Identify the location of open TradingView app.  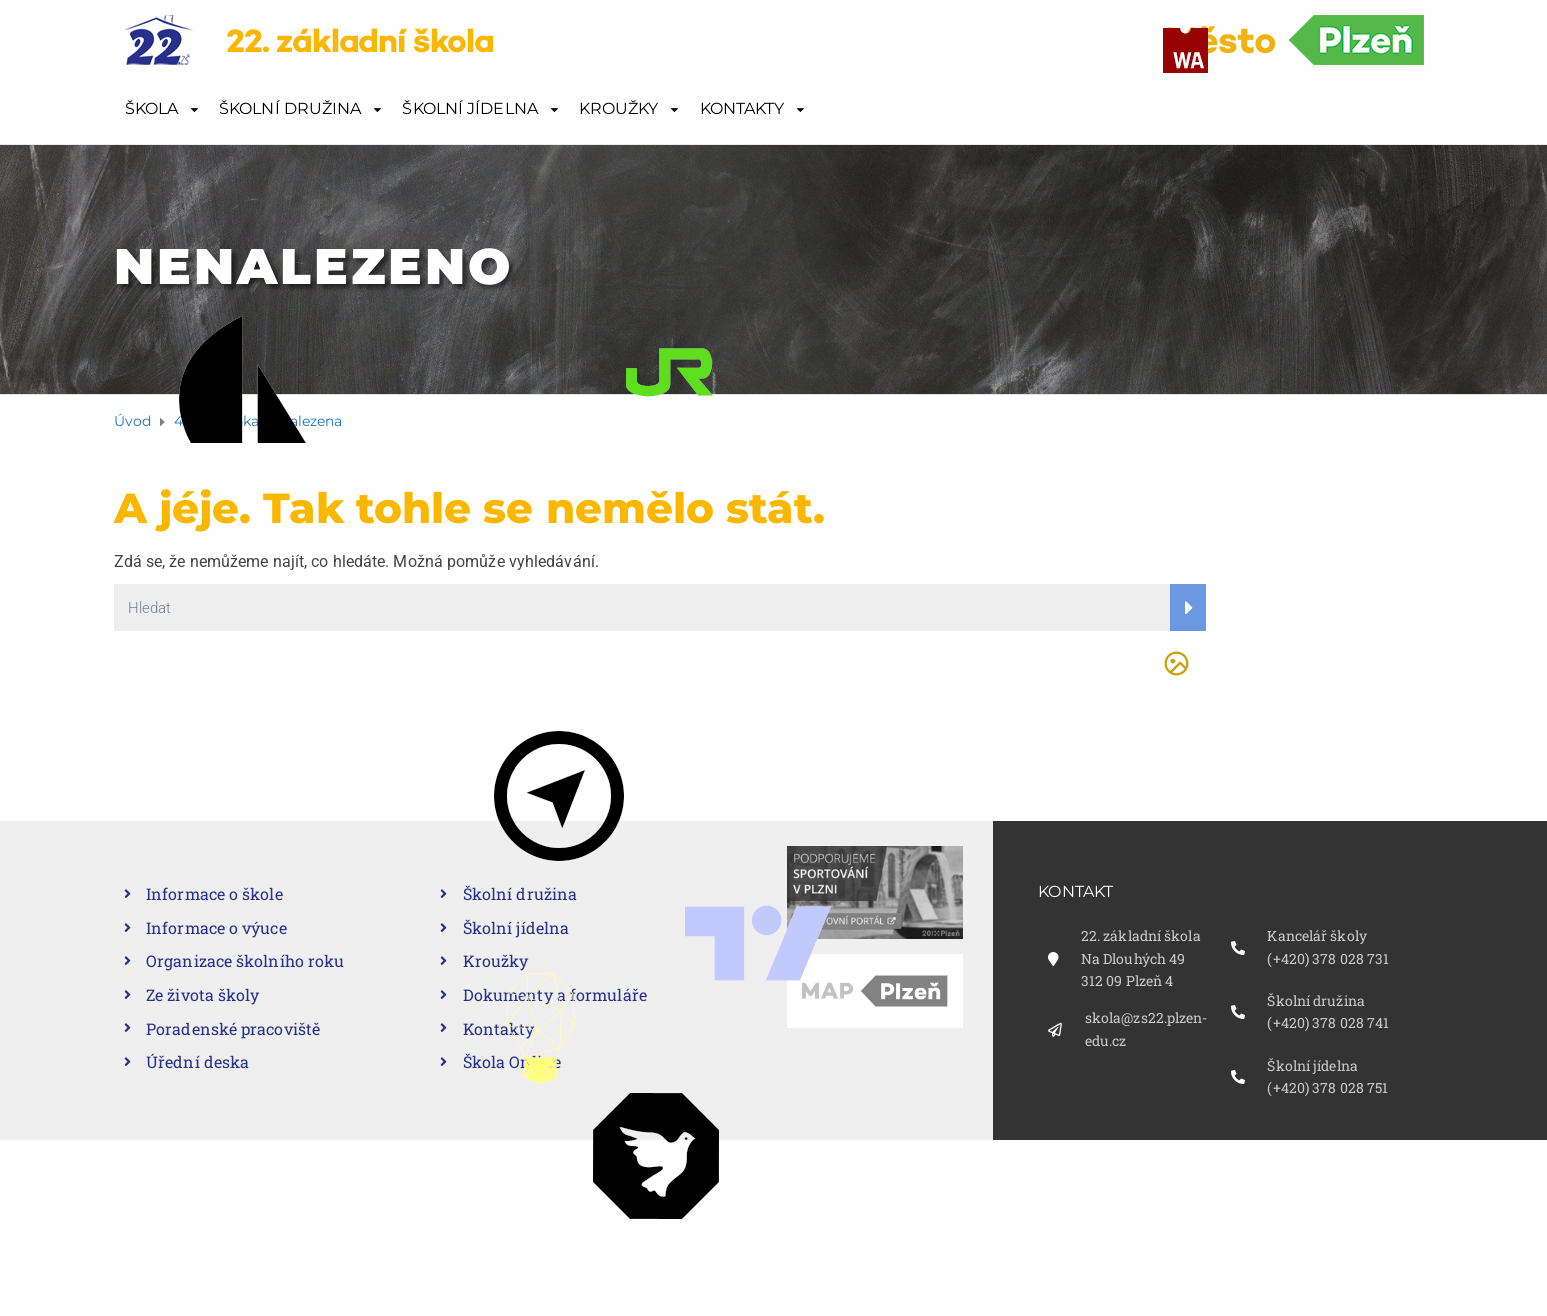
(758, 943).